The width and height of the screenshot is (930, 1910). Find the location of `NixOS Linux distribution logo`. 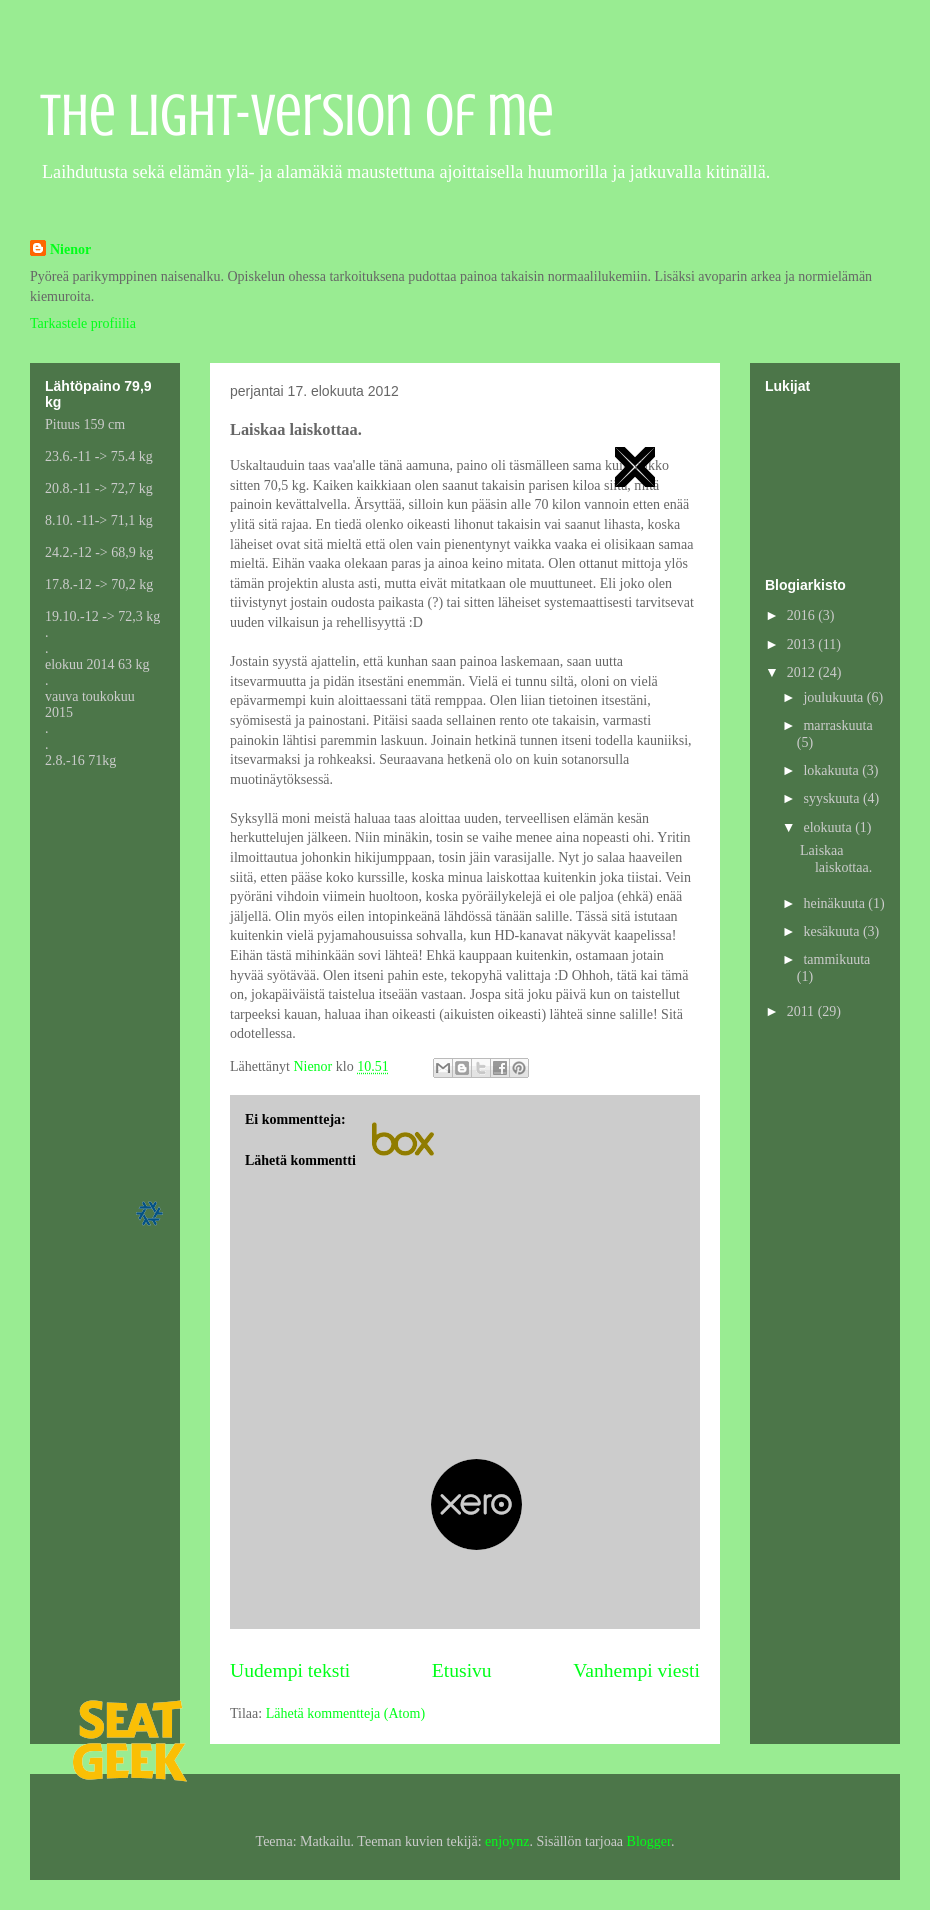

NixOS Linux distribution logo is located at coordinates (149, 1213).